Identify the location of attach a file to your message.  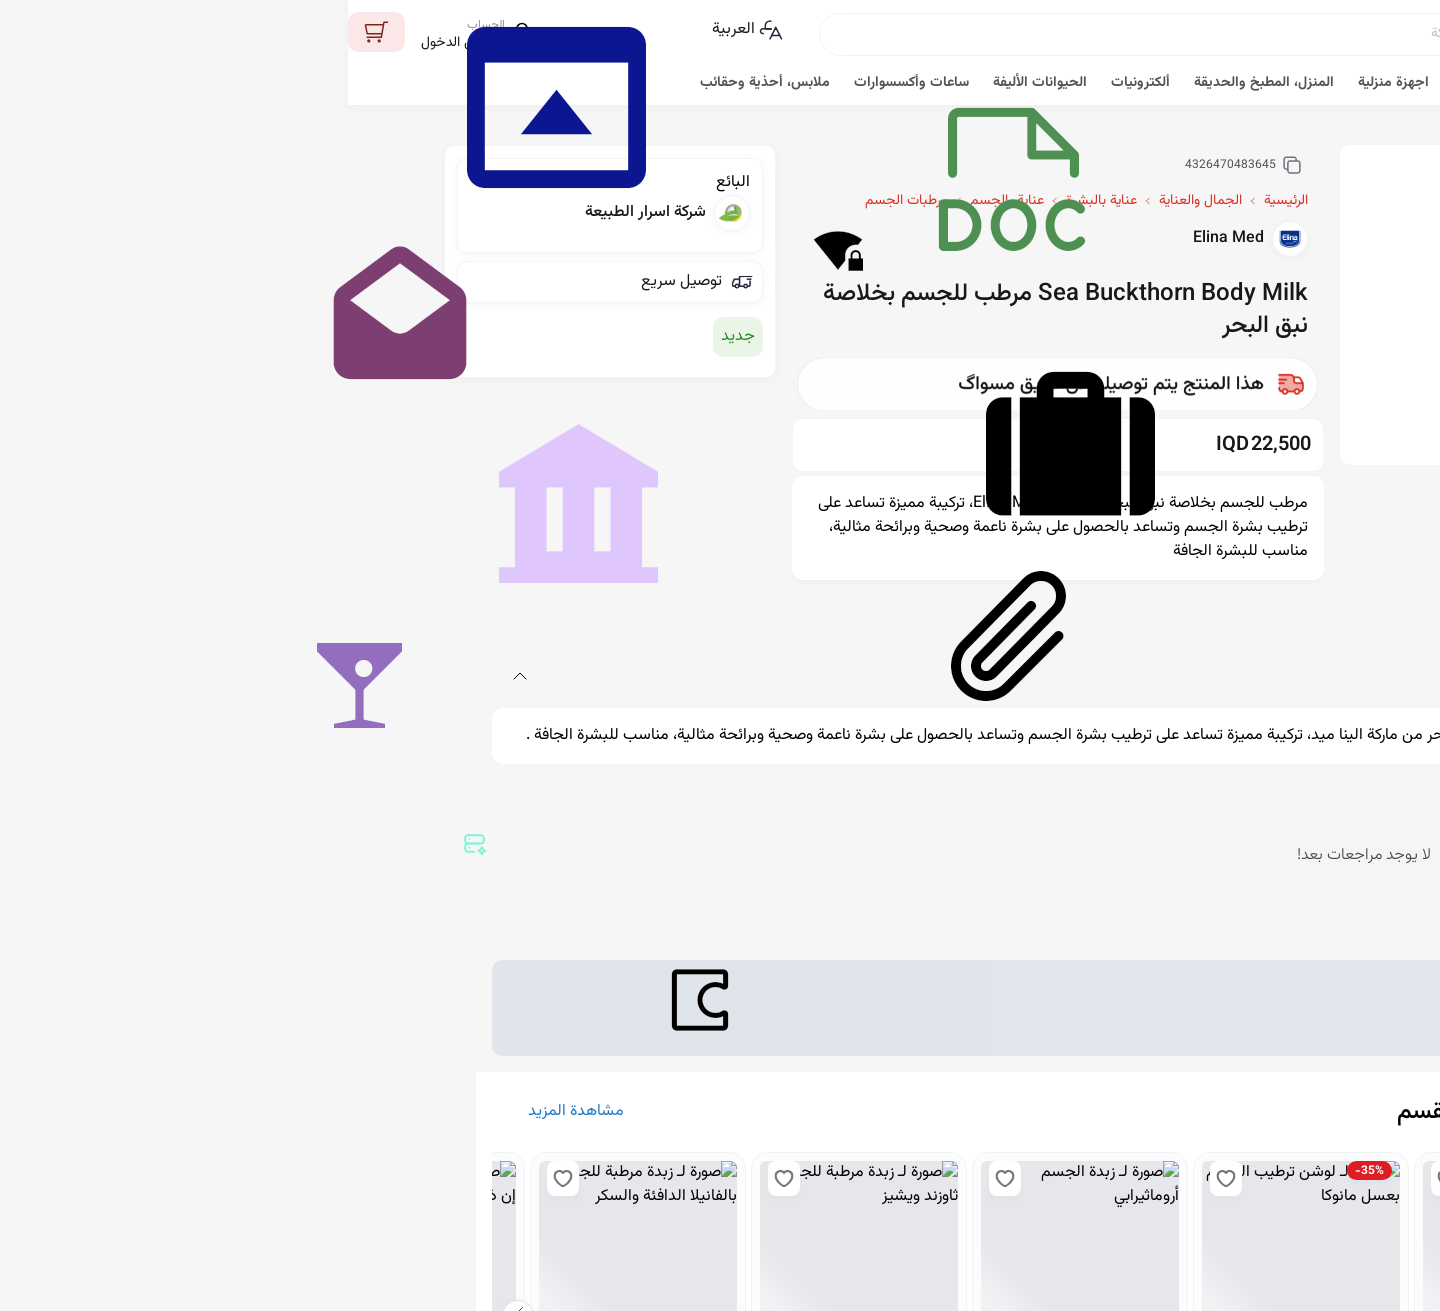
(1011, 636).